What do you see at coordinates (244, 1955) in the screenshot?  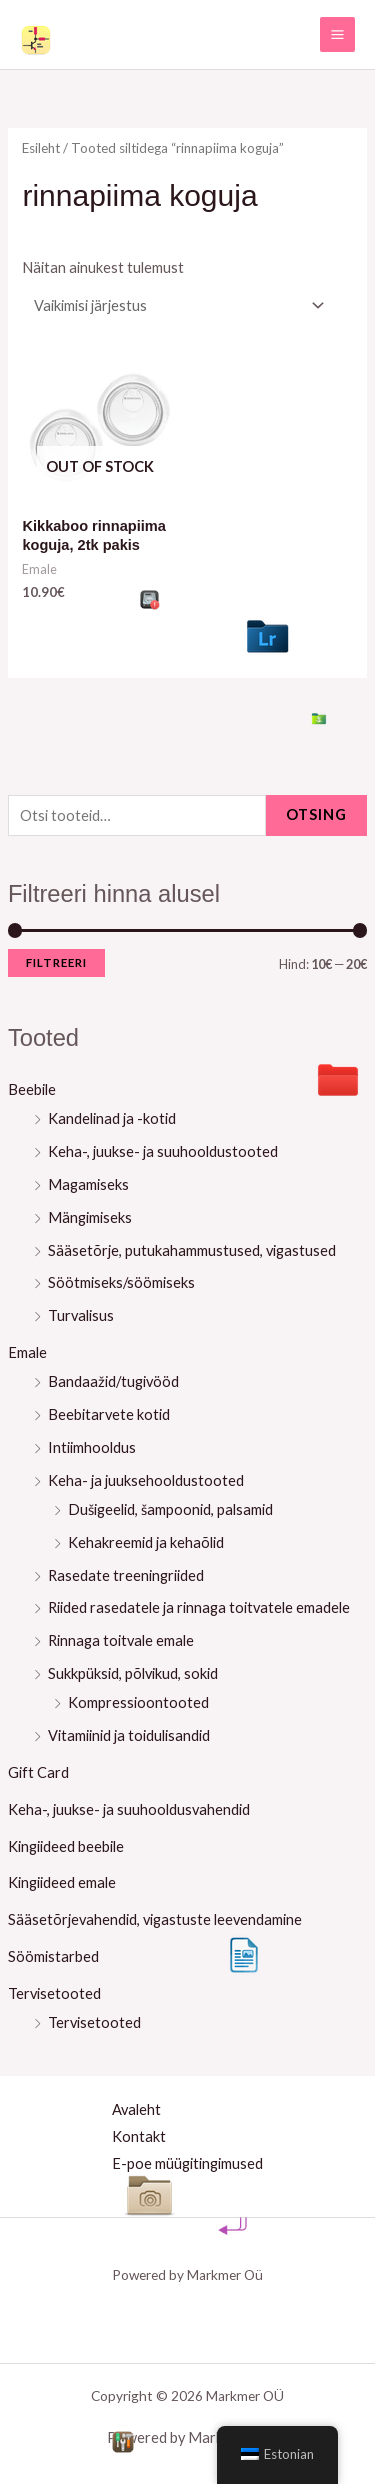 I see `open a libreoffice writer document` at bounding box center [244, 1955].